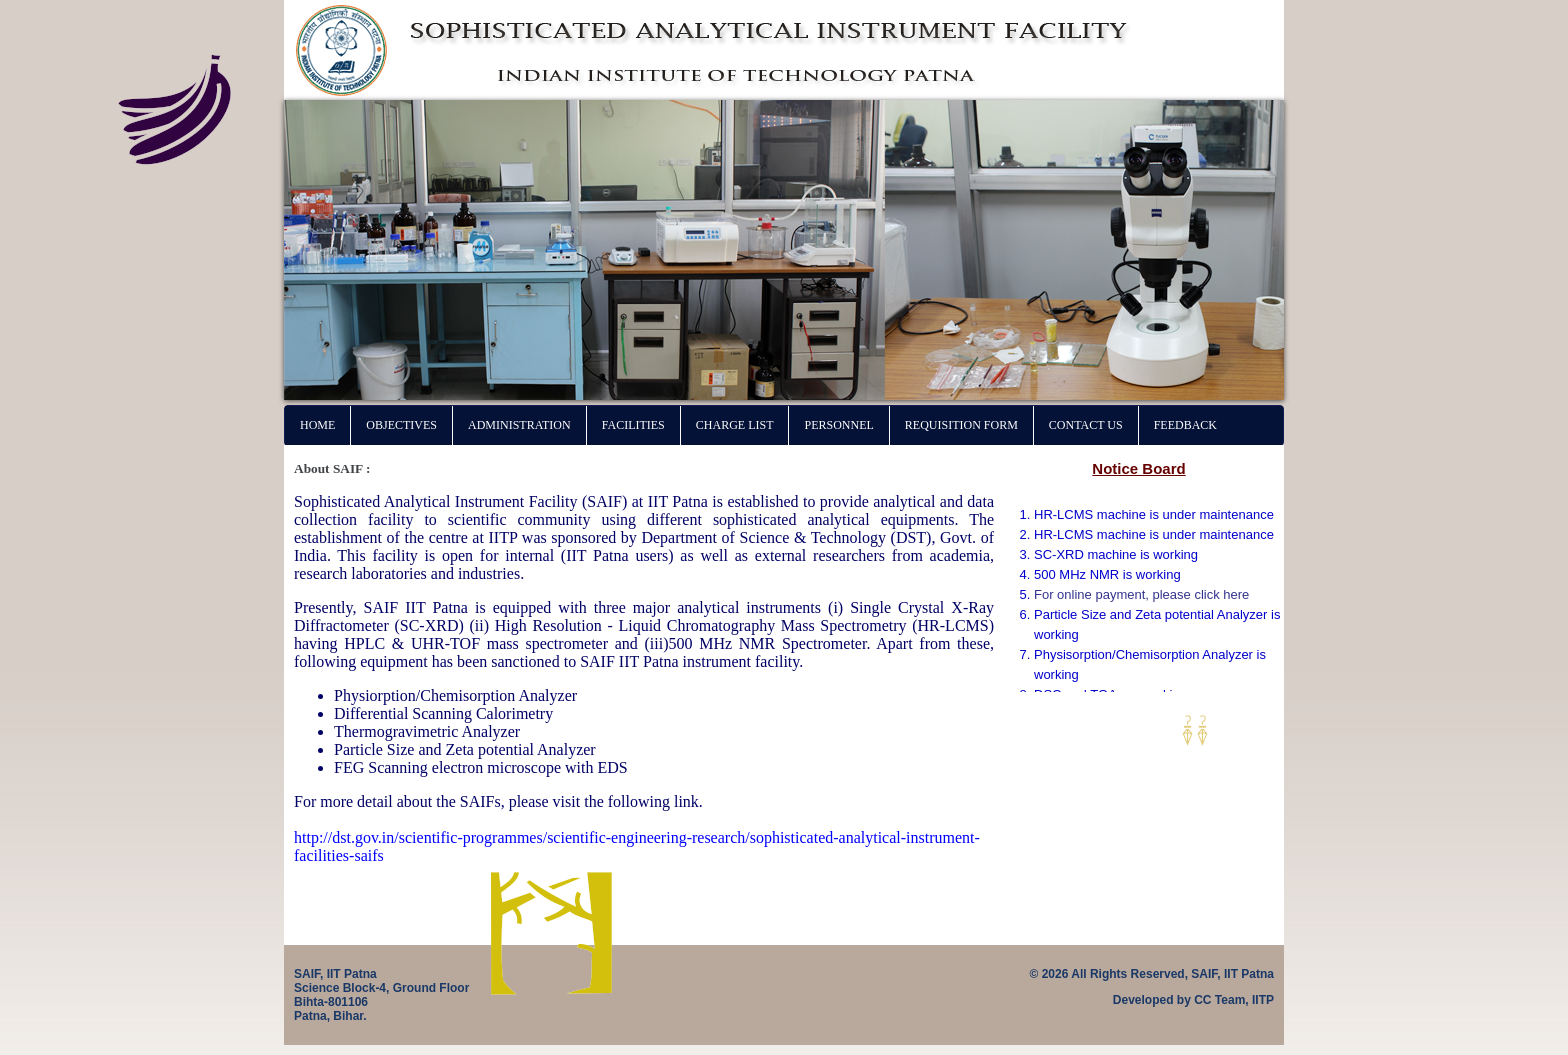 The width and height of the screenshot is (1568, 1055). Describe the element at coordinates (174, 109) in the screenshot. I see `banana item or fruit category in a game inventory` at that location.